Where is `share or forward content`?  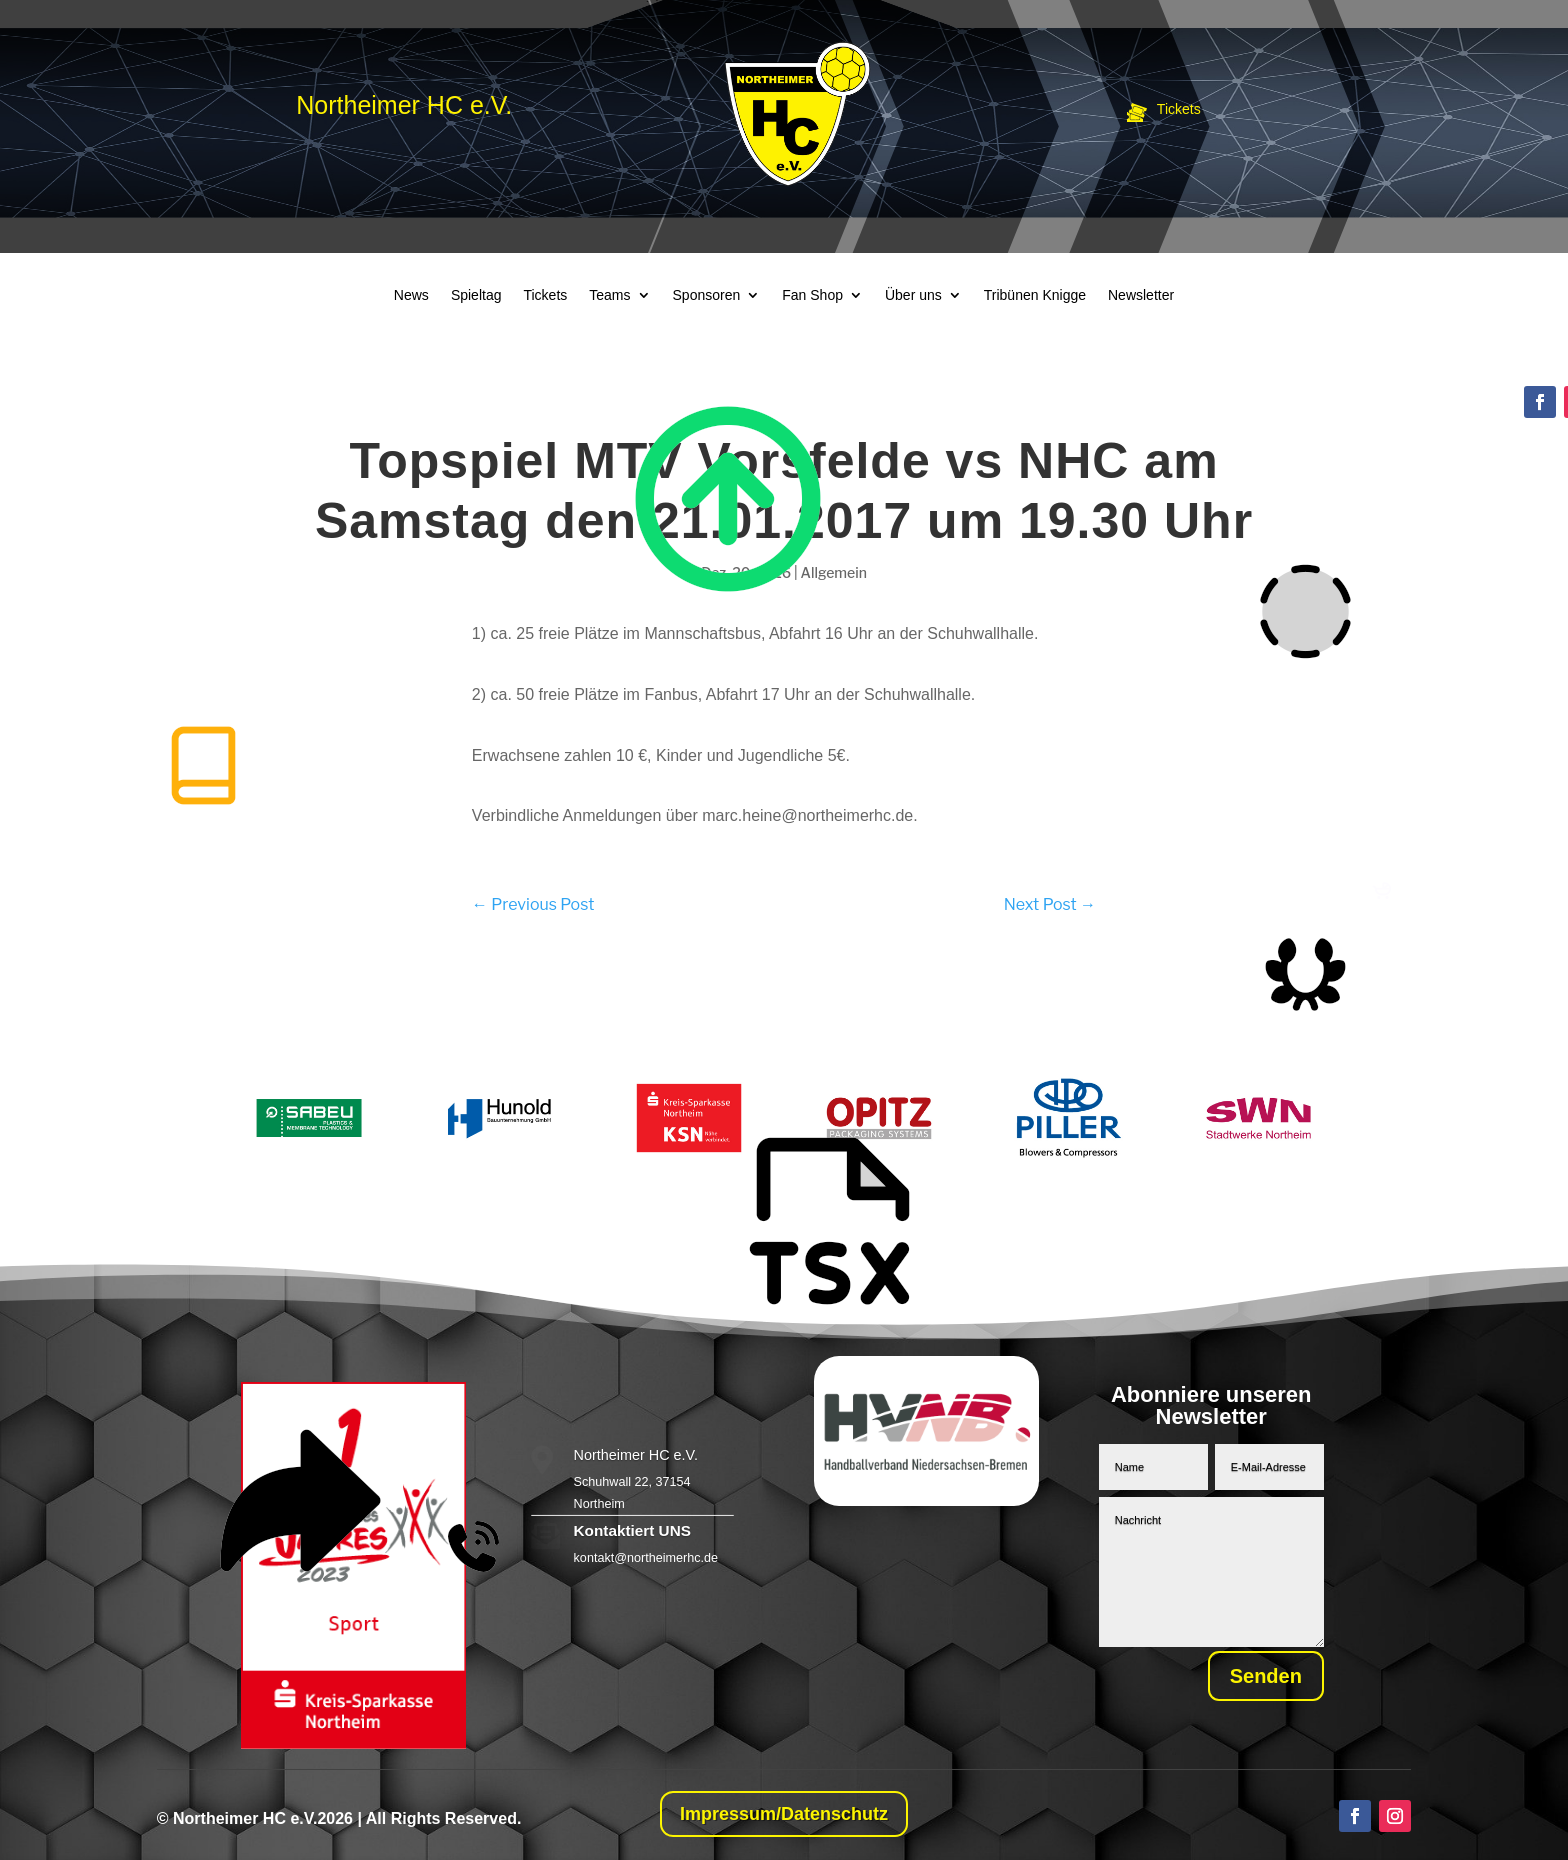
share or forward content is located at coordinates (300, 1500).